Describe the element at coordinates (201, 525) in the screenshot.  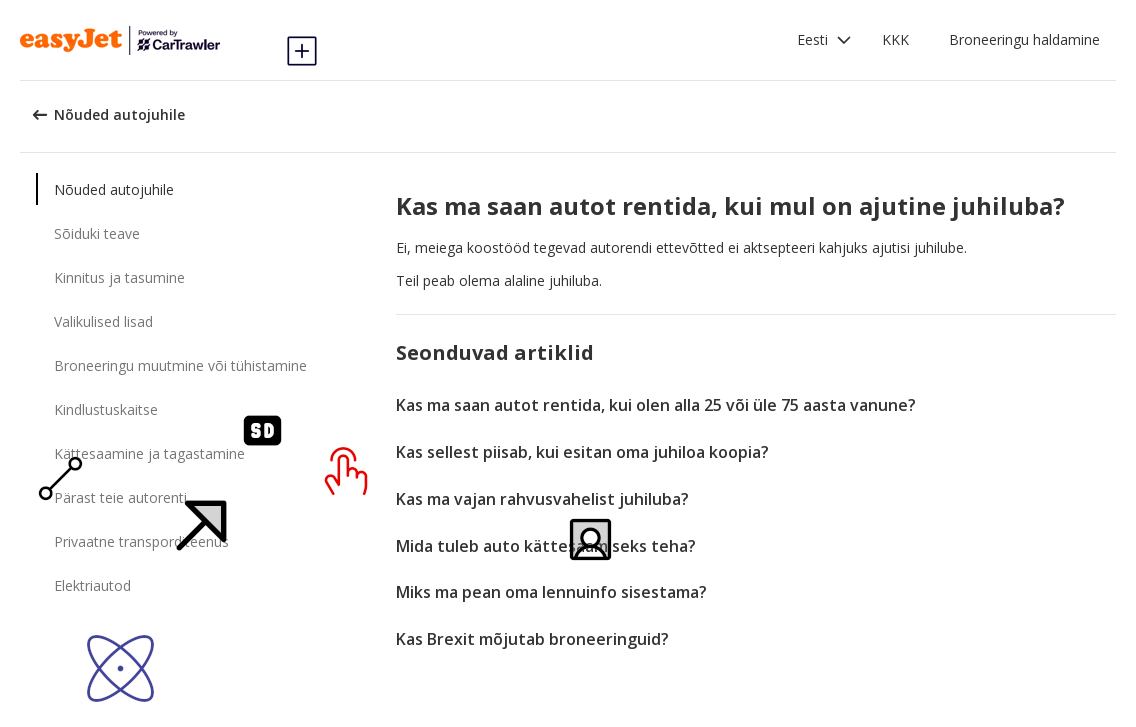
I see `open link in new tab or window` at that location.